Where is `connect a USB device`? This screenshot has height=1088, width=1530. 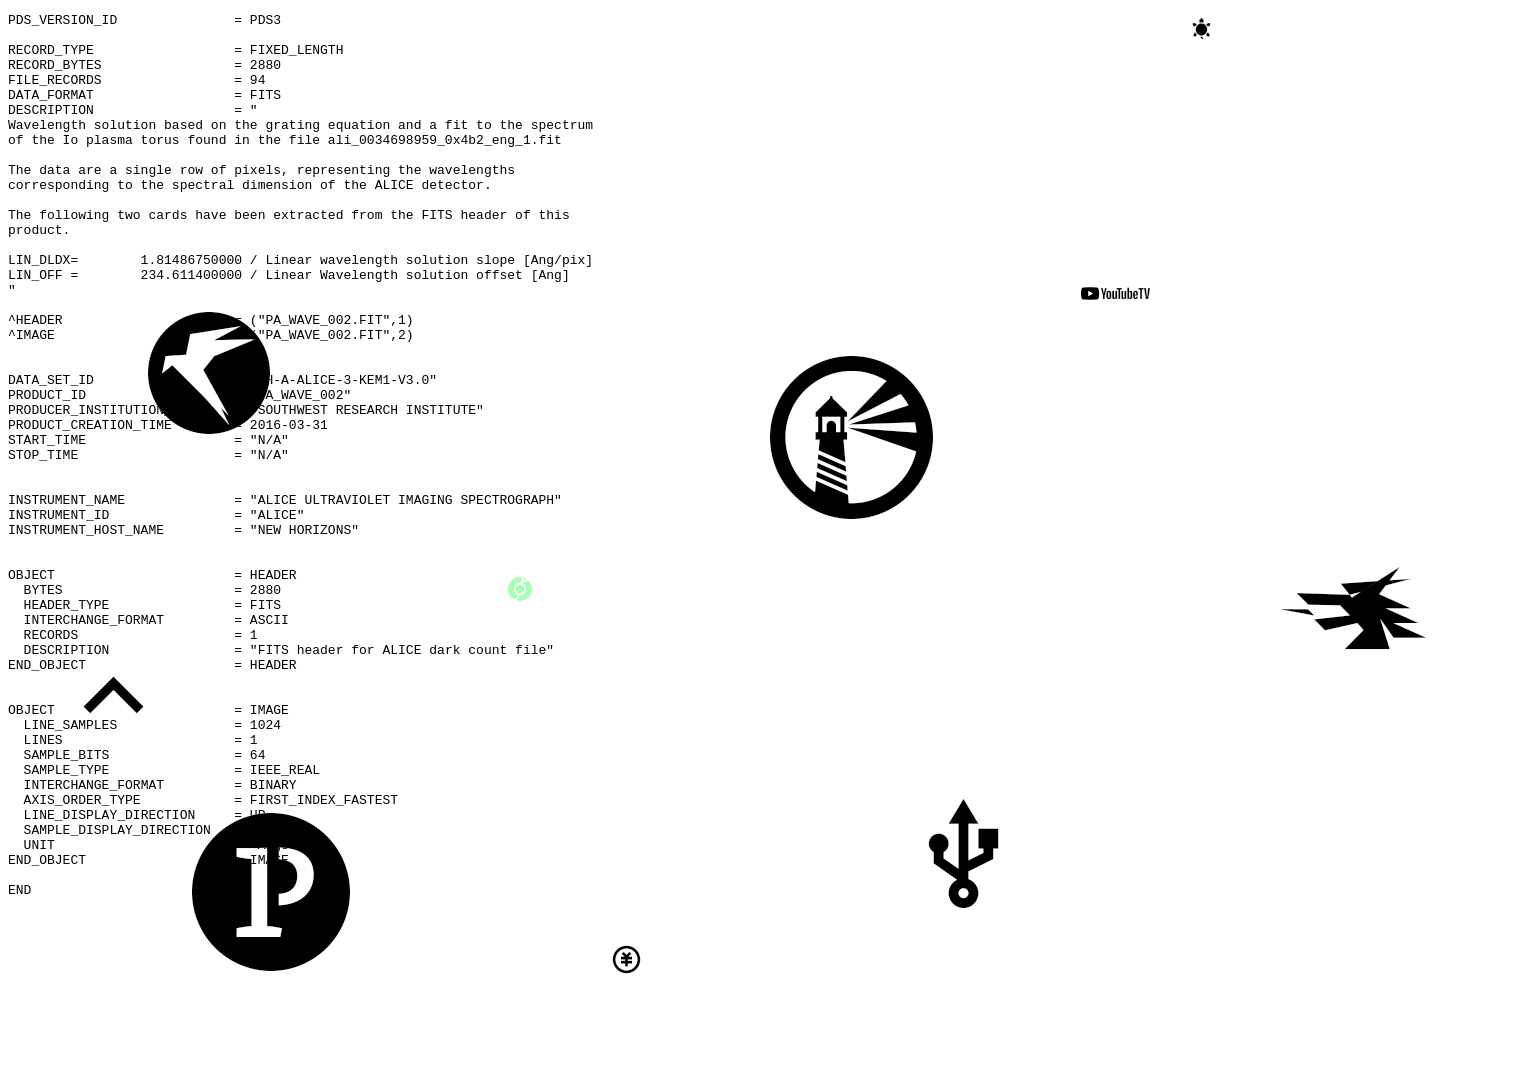 connect a USB device is located at coordinates (963, 853).